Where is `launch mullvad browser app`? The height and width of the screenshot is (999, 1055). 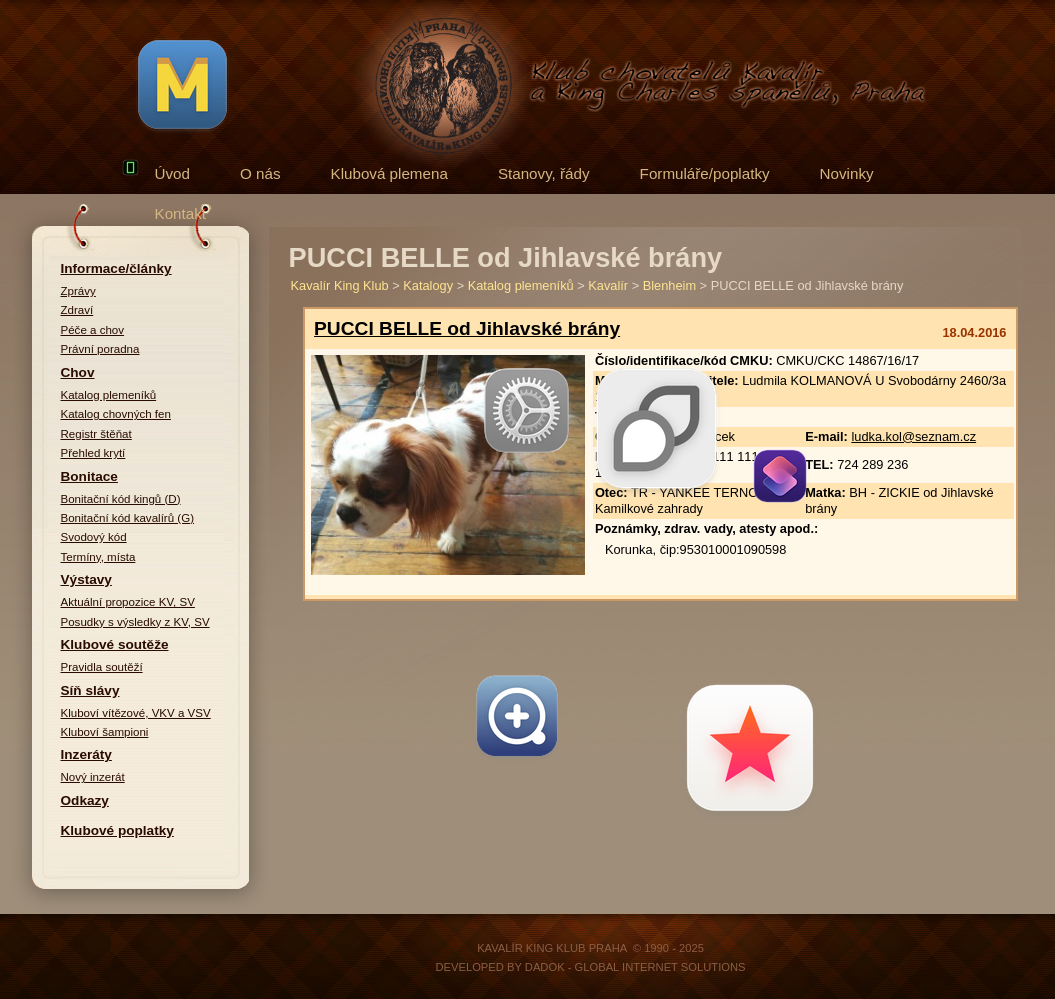 launch mullvad browser app is located at coordinates (182, 84).